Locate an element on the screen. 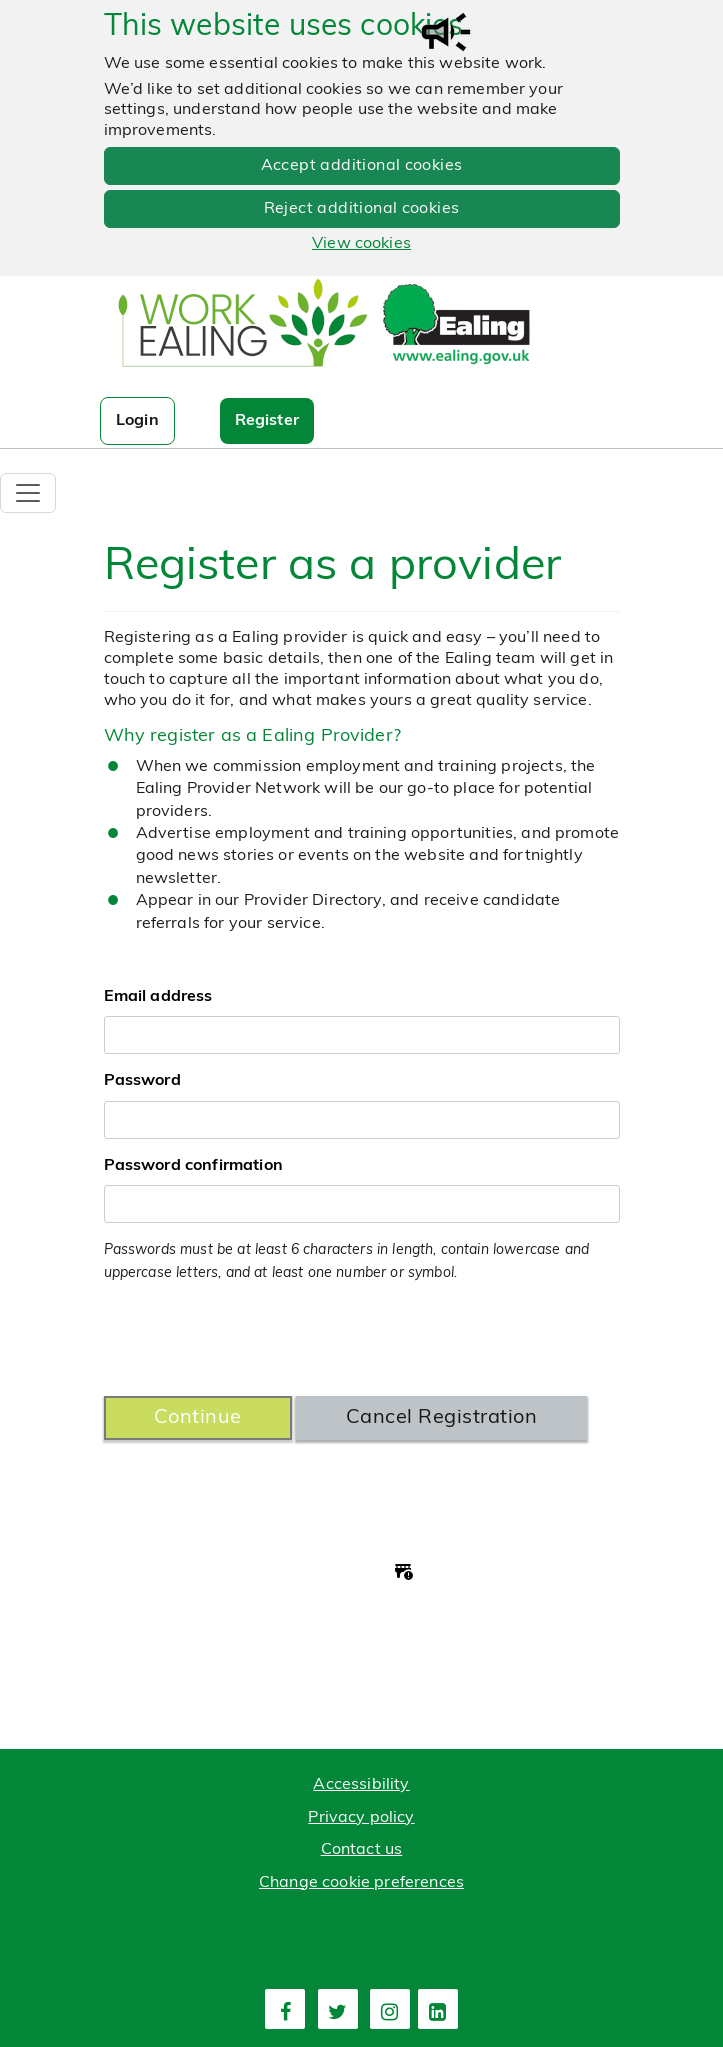 The image size is (723, 2047). bridge alert or infrastructure warning is located at coordinates (404, 1571).